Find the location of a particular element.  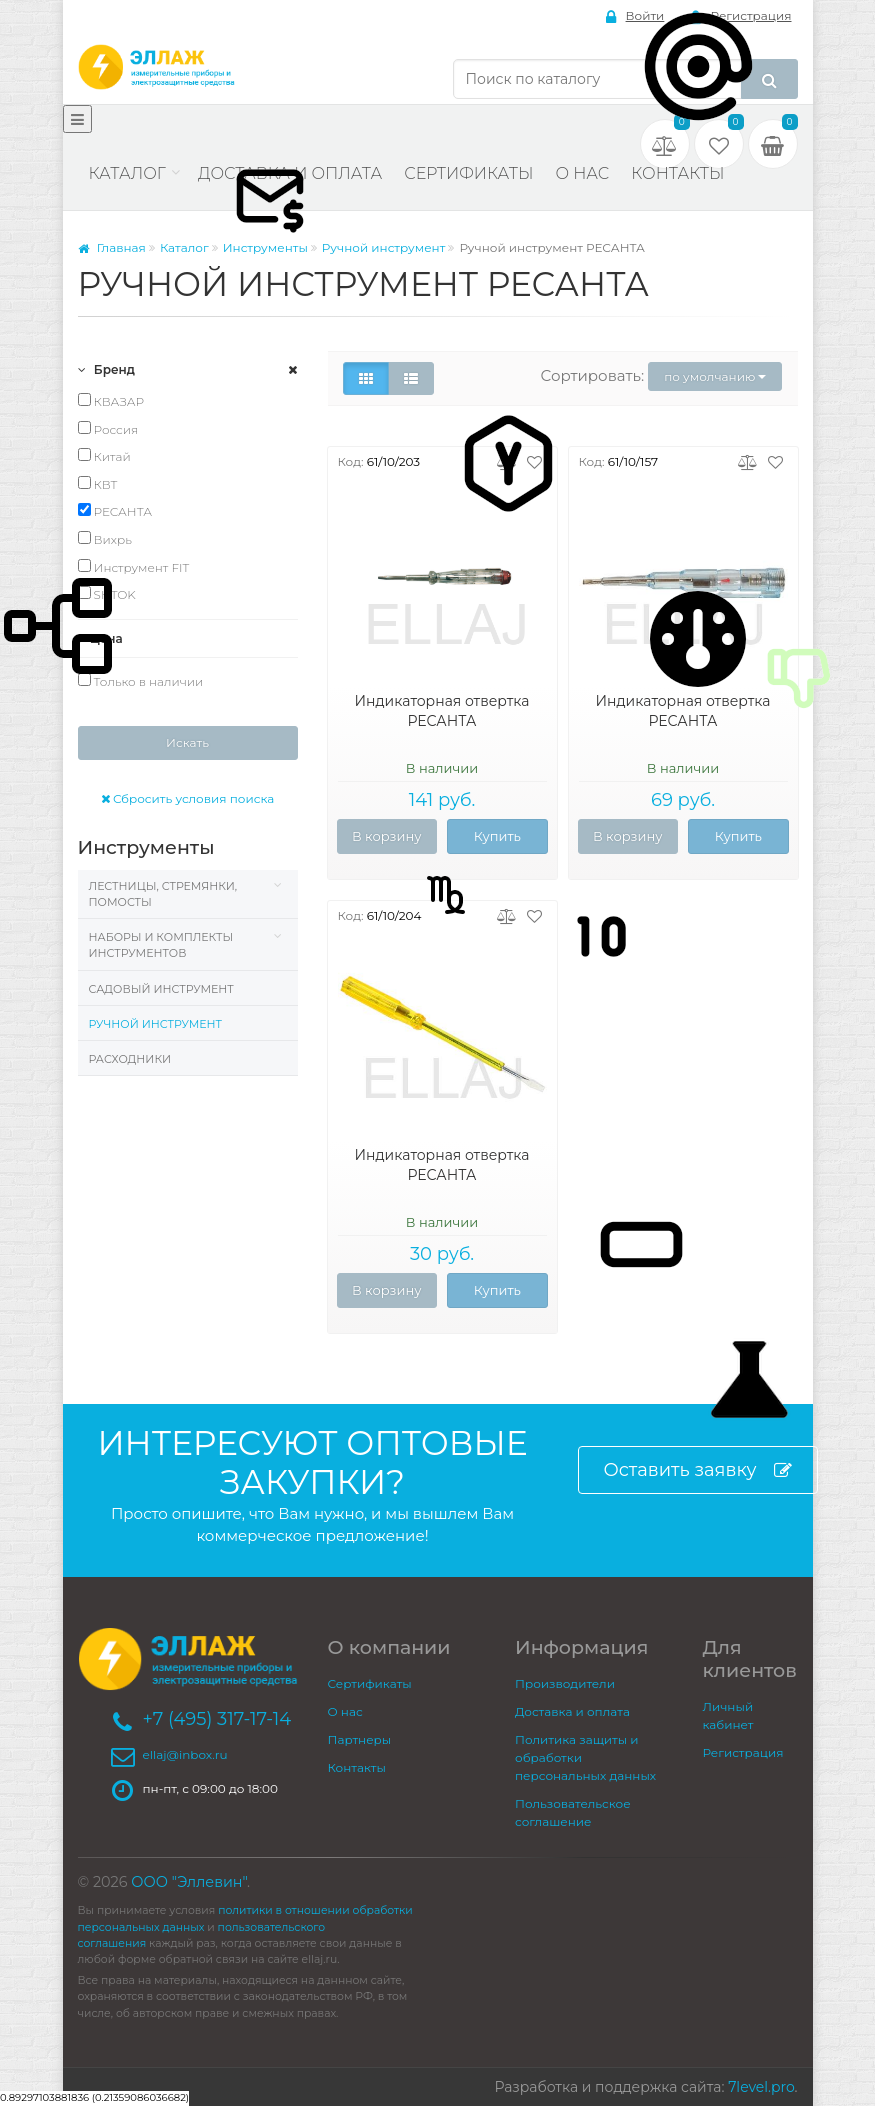

insert a code variable or placeholder is located at coordinates (641, 1244).